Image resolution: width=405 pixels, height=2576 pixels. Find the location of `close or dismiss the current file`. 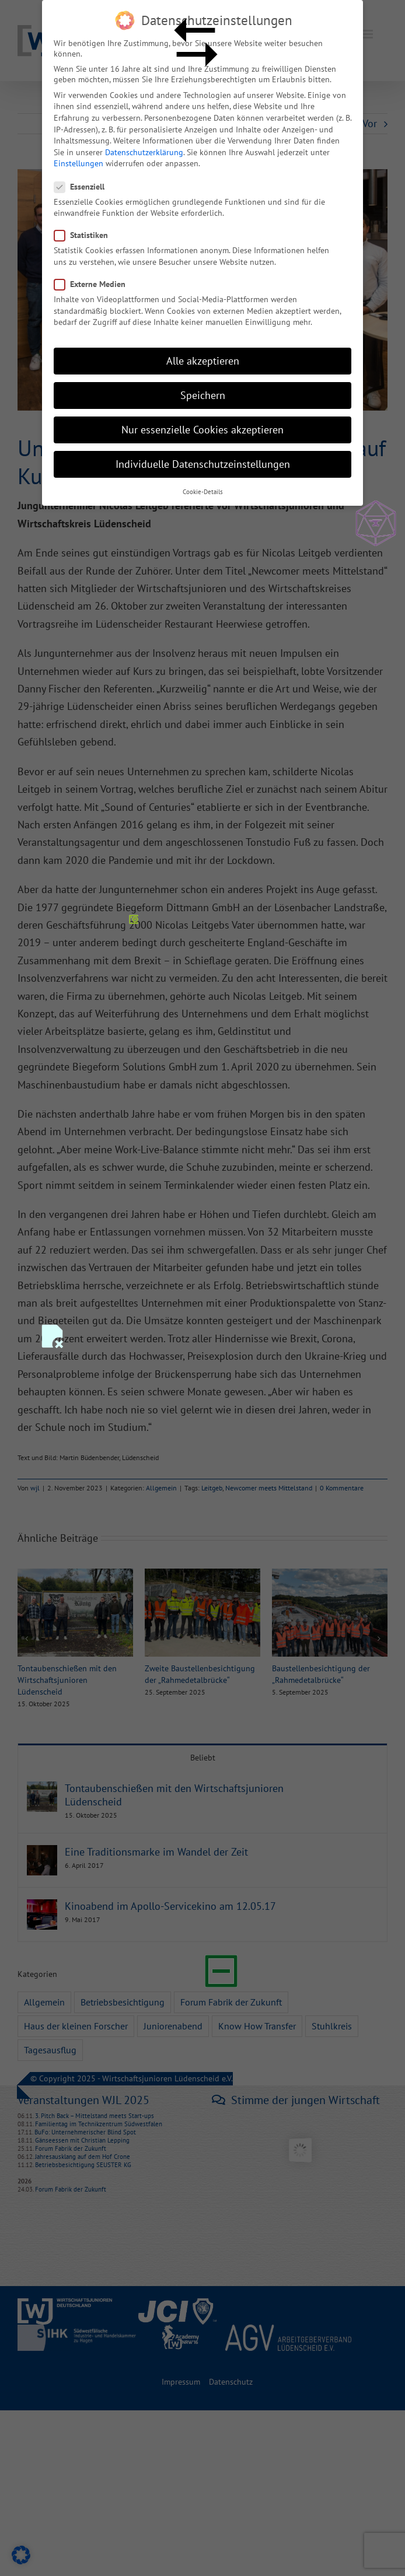

close or dismiss the current file is located at coordinates (52, 1336).